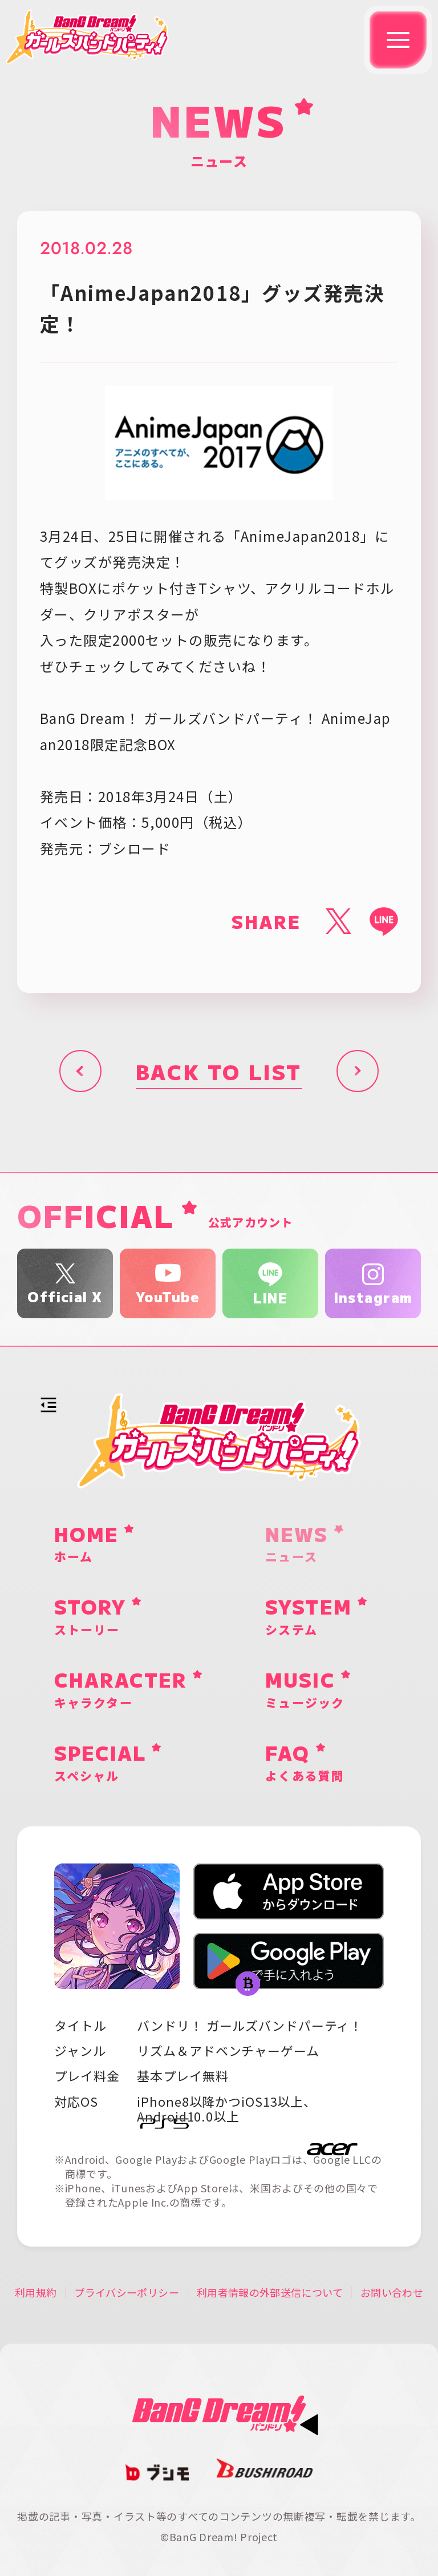 The width and height of the screenshot is (438, 2576). Describe the element at coordinates (310, 2425) in the screenshot. I see `play media in reverse` at that location.